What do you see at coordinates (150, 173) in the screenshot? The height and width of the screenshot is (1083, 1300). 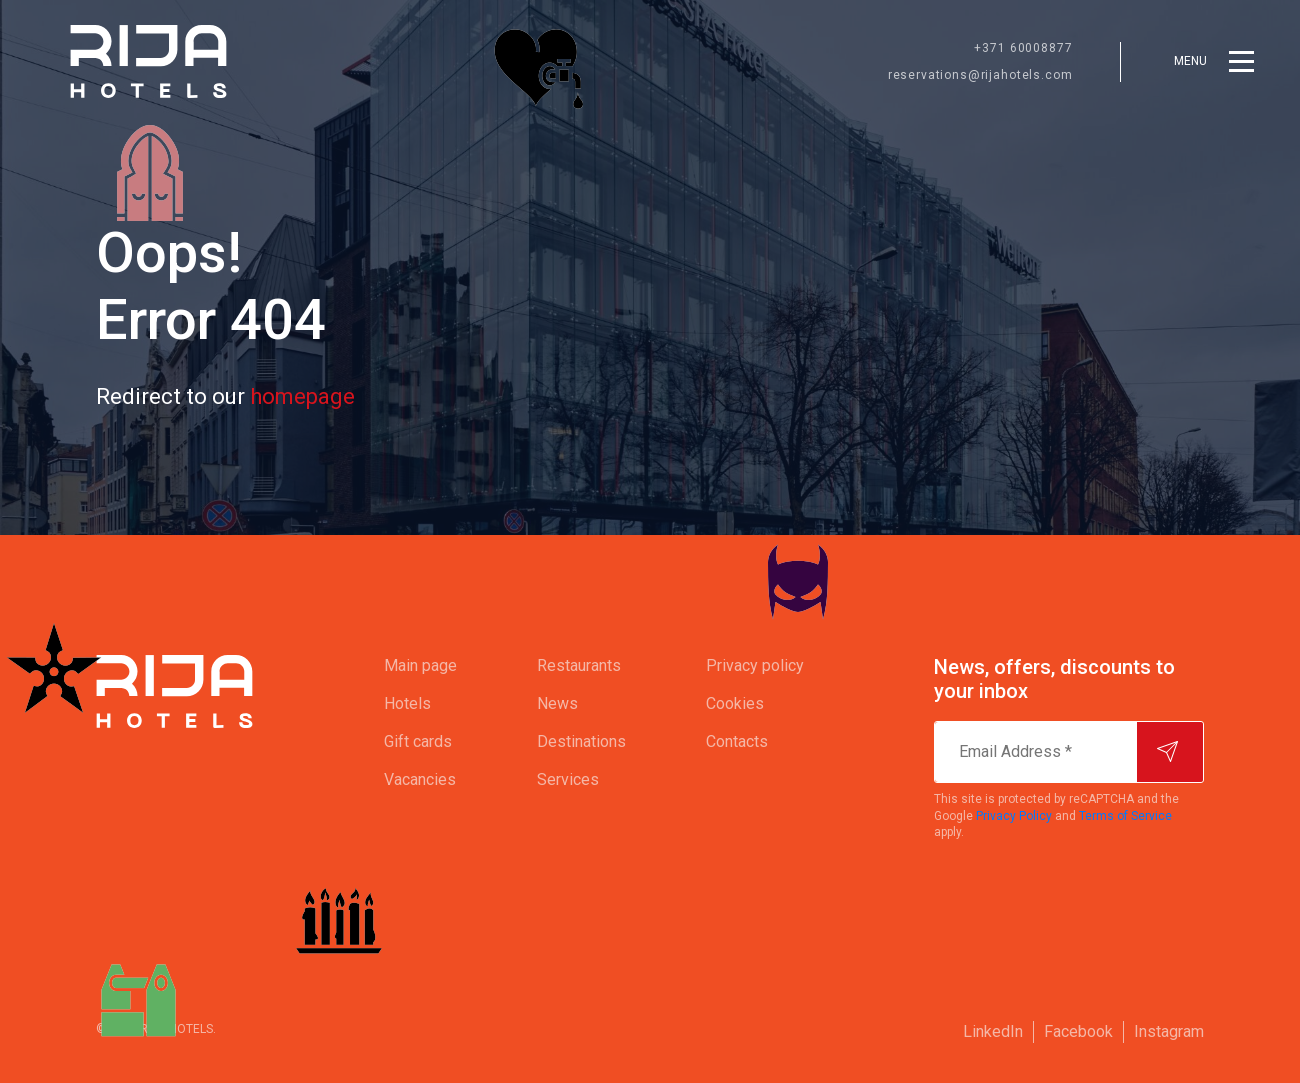 I see `enter a palace or themed location` at bounding box center [150, 173].